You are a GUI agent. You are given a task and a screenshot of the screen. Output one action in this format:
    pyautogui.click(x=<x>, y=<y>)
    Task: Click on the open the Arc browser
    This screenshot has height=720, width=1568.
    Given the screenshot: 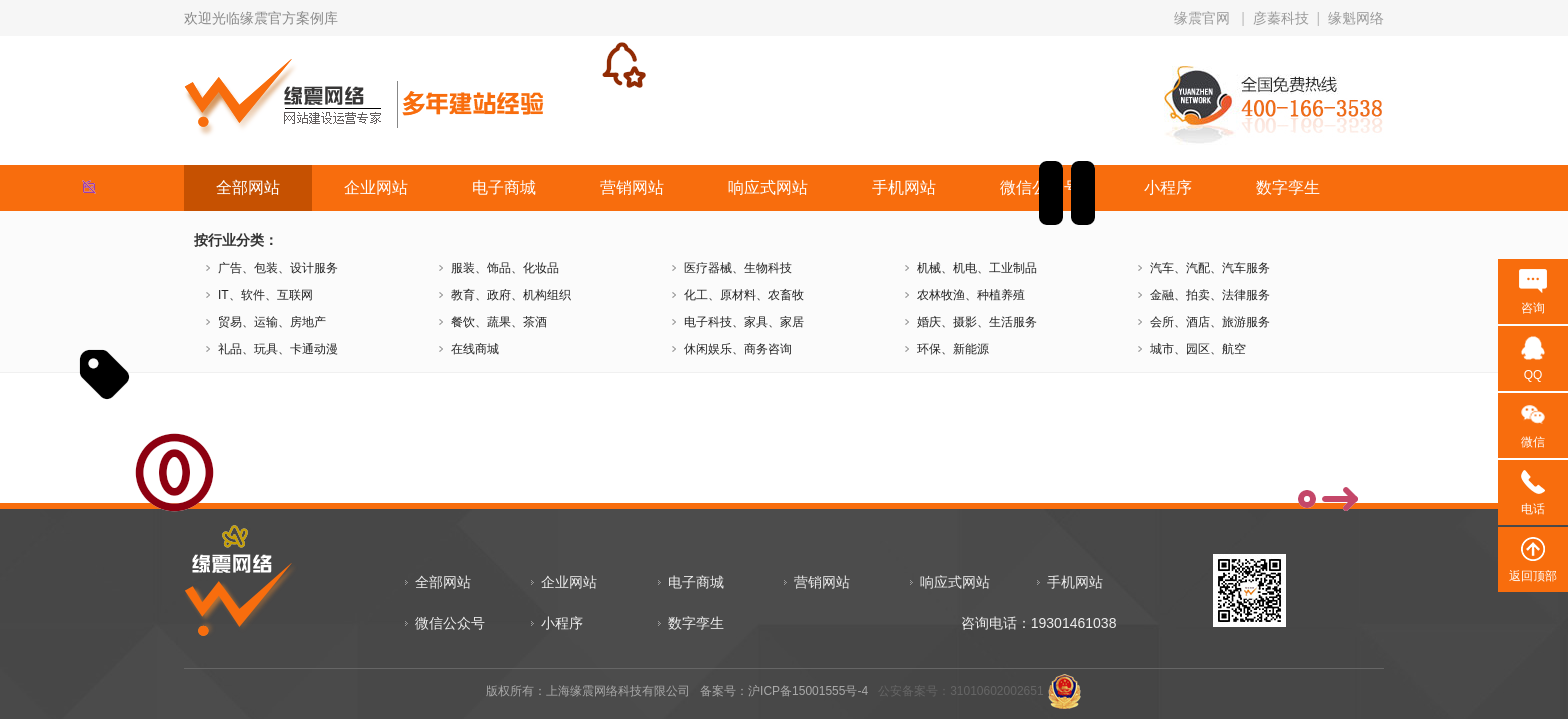 What is the action you would take?
    pyautogui.click(x=235, y=537)
    